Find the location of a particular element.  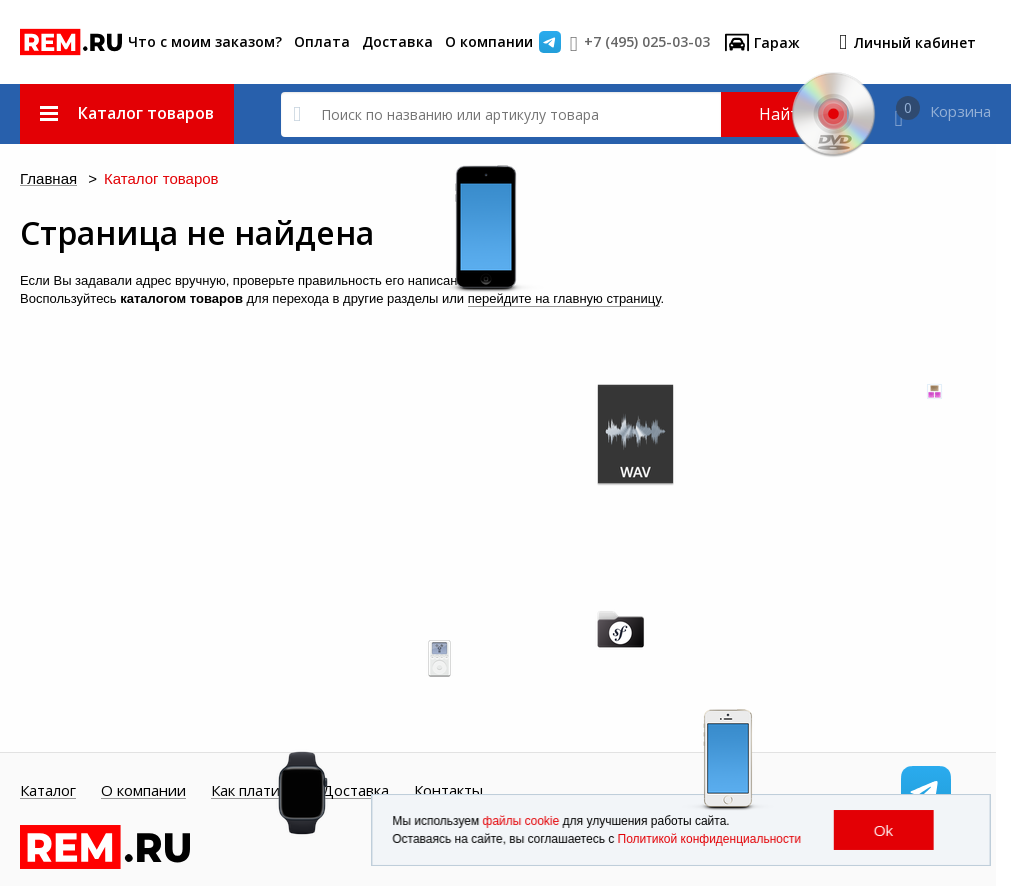

apple watch se (2nd generation) device icon is located at coordinates (302, 793).